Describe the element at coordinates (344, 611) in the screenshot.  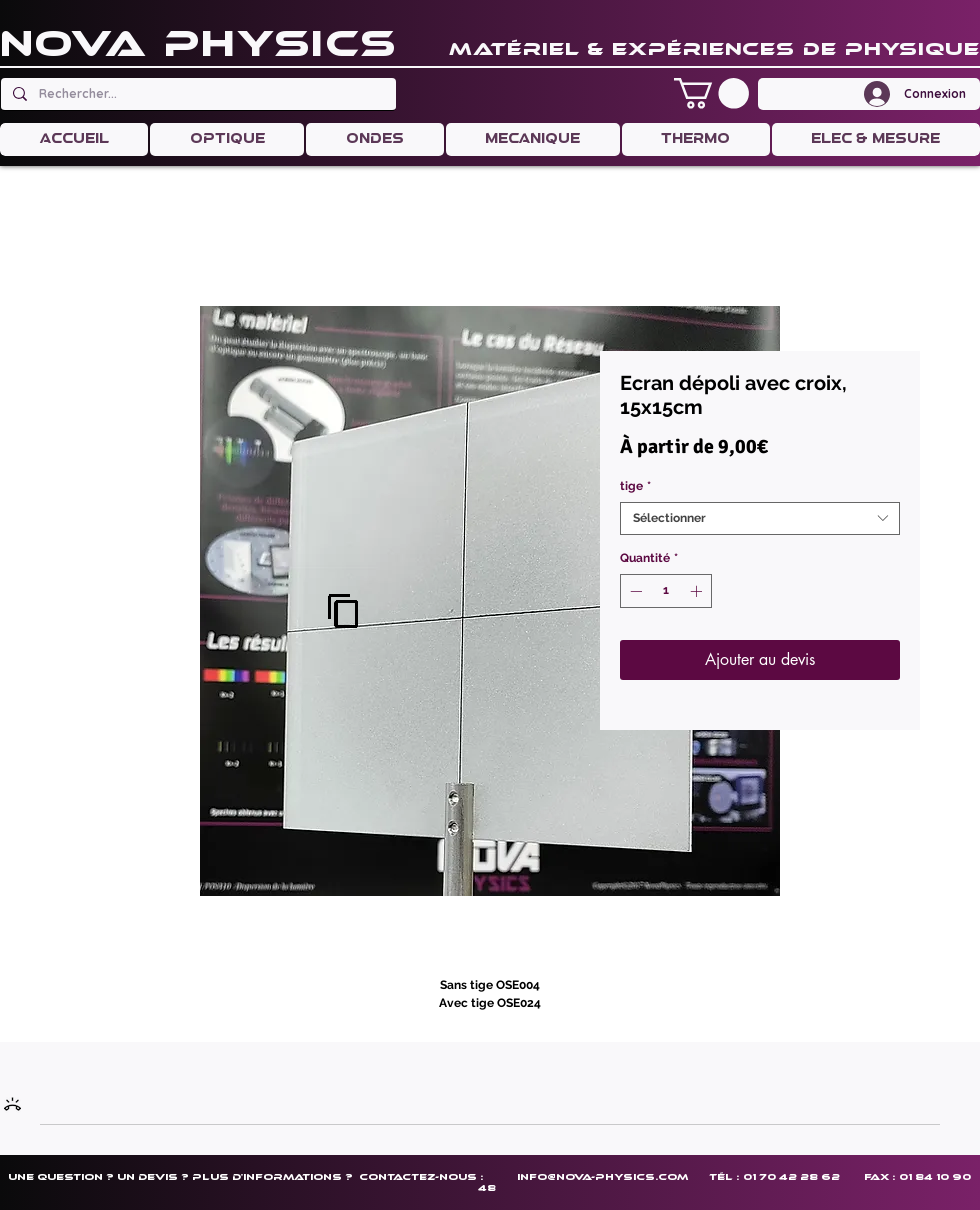
I see `copy to clipboard` at that location.